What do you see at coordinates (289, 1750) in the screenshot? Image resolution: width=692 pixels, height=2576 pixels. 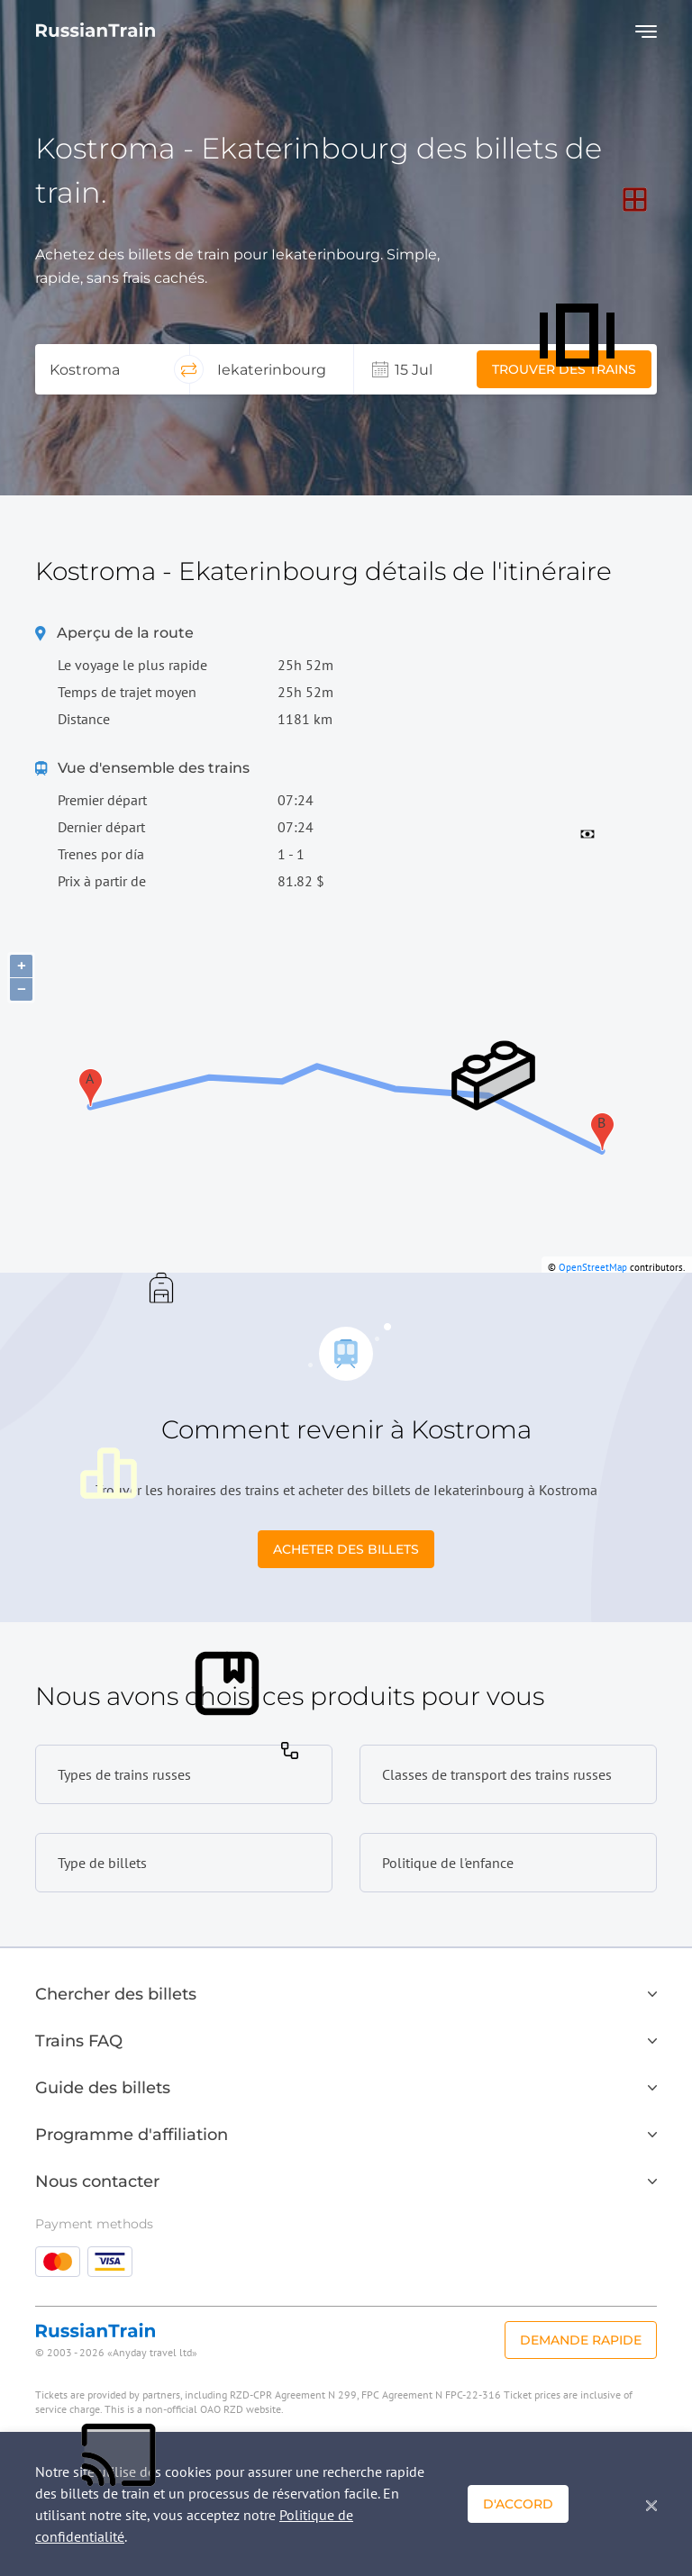 I see `view or manage automated workflows` at bounding box center [289, 1750].